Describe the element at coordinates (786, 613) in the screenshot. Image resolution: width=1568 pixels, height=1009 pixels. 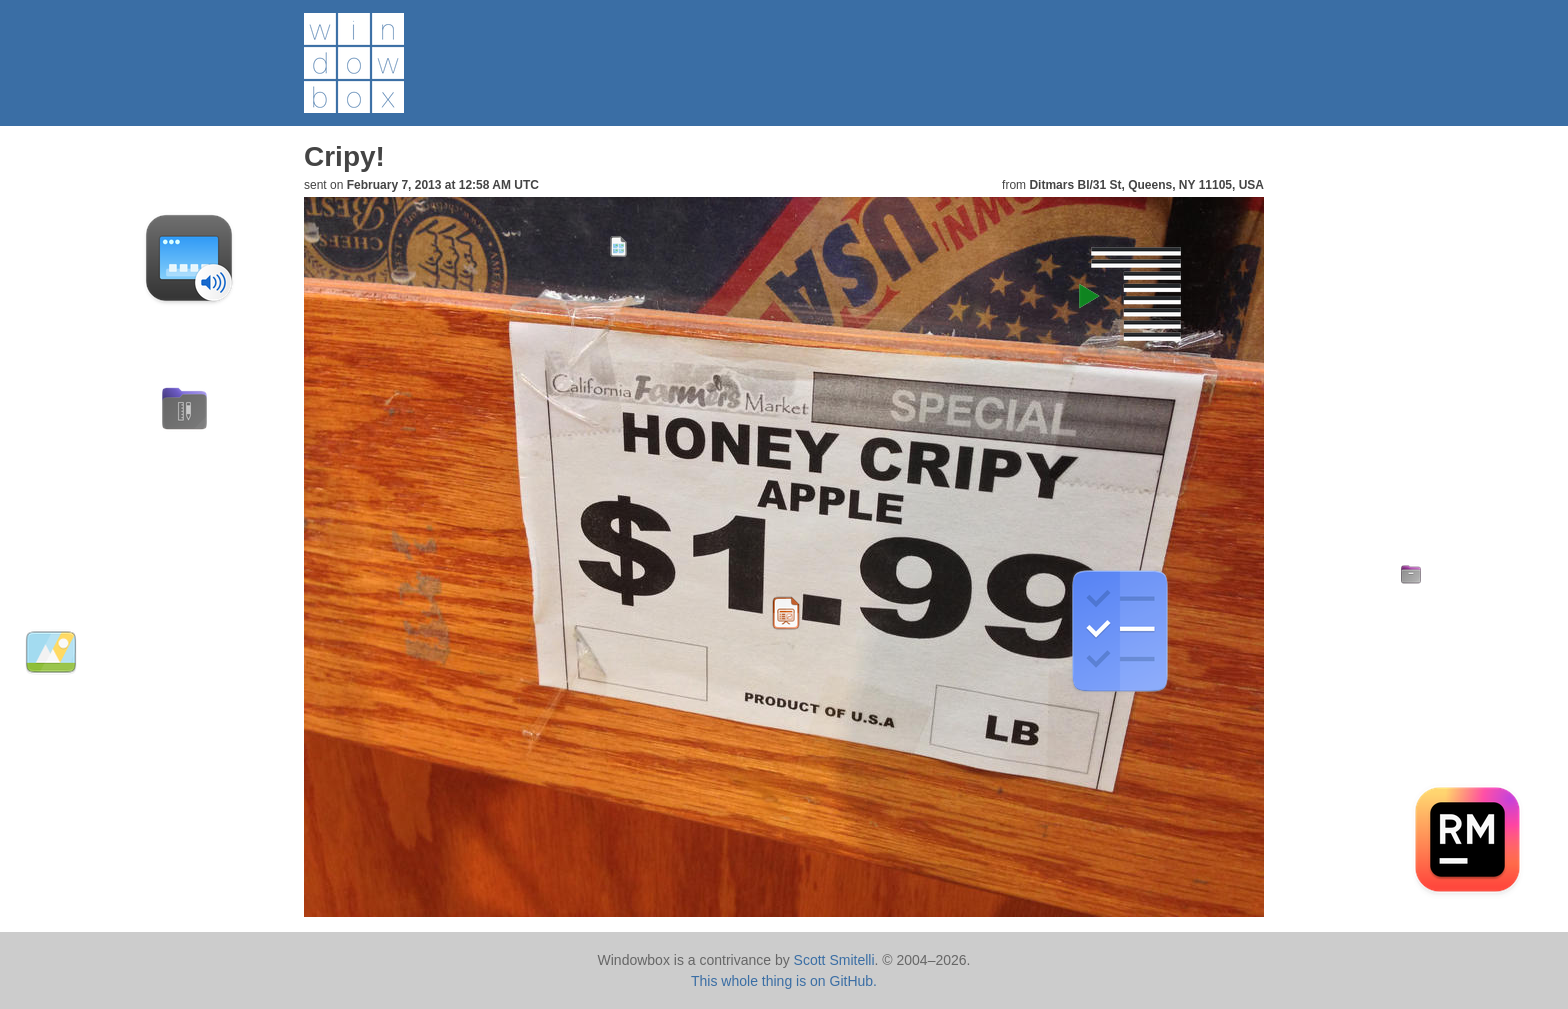
I see `libreoffice impress presentation file` at that location.